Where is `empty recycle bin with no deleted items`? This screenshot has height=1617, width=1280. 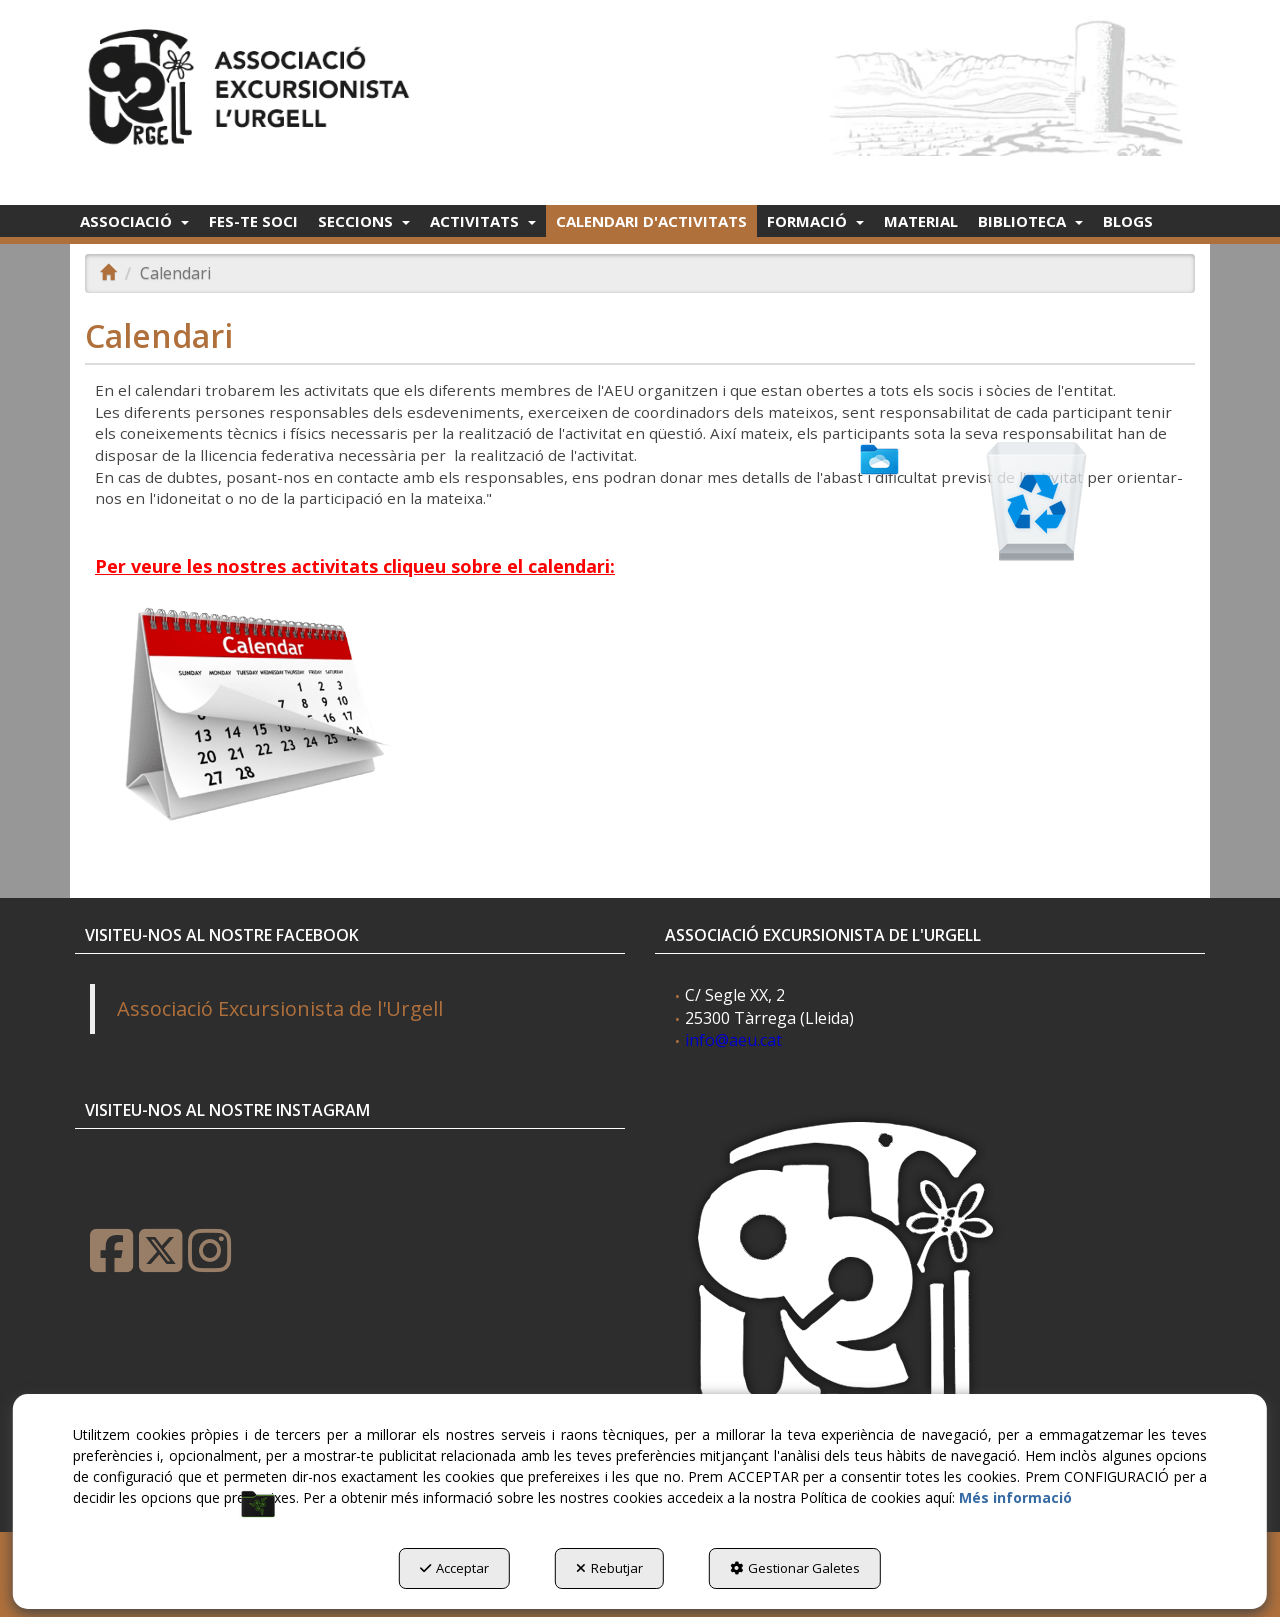
empty recycle bin with no deleted items is located at coordinates (1036, 501).